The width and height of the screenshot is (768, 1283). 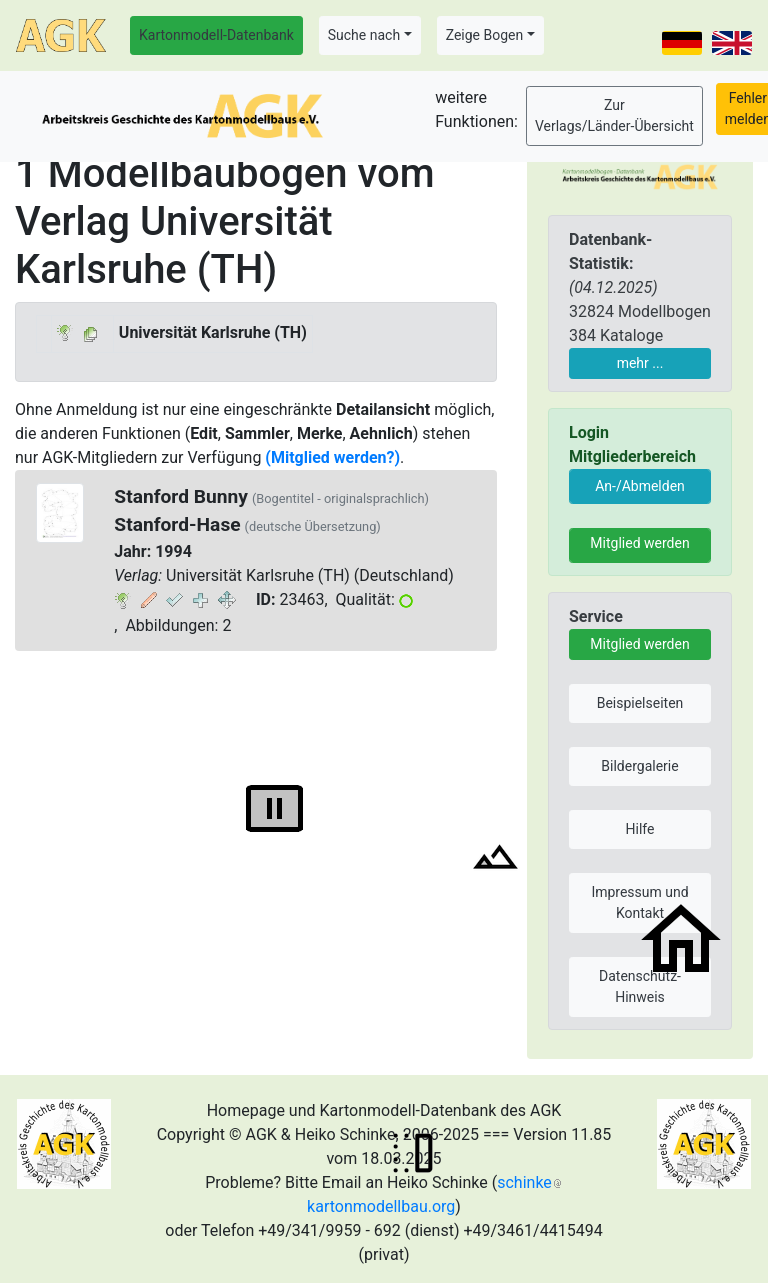 I want to click on navigate to home screen, so click(x=681, y=940).